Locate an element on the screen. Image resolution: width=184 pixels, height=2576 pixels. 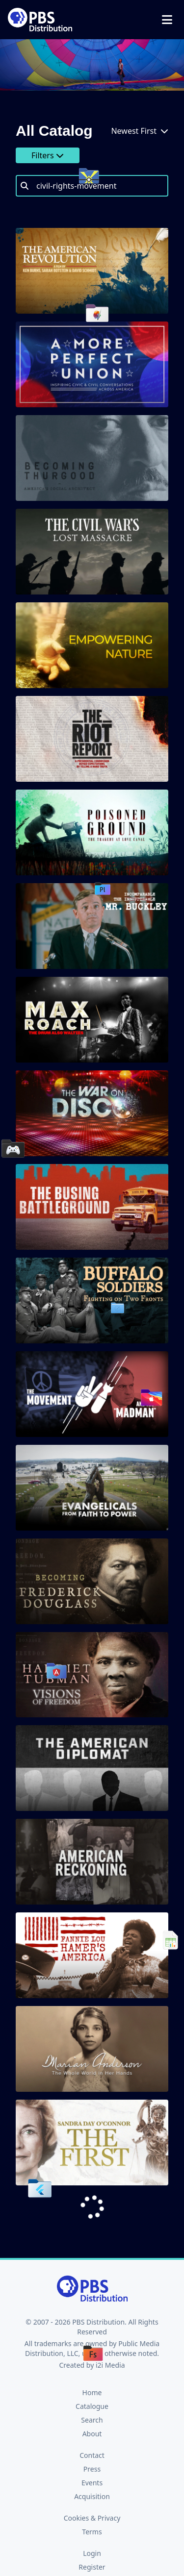
open pokémon quick ball themed folder is located at coordinates (89, 176).